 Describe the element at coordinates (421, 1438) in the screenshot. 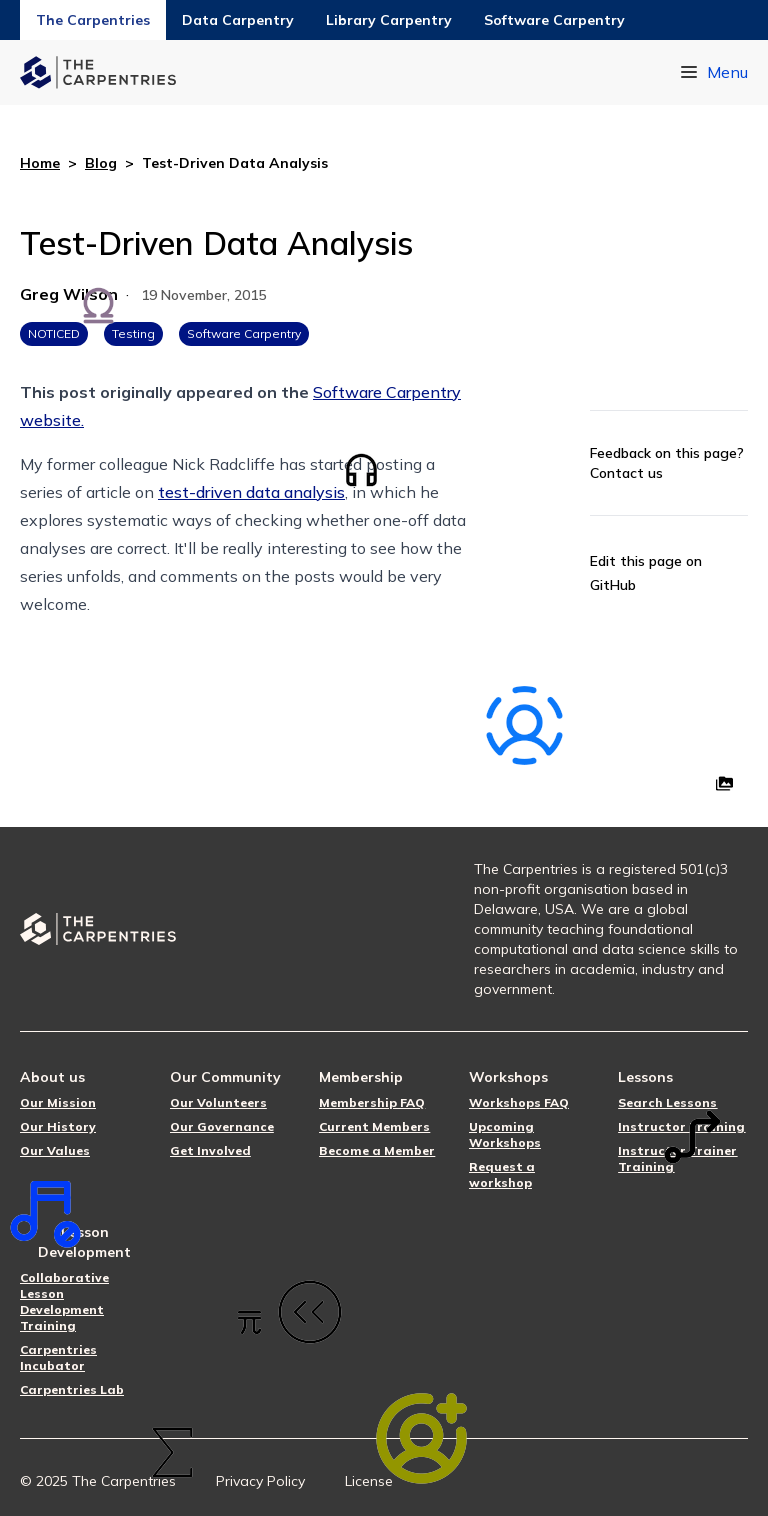

I see `add a new user or contact` at that location.